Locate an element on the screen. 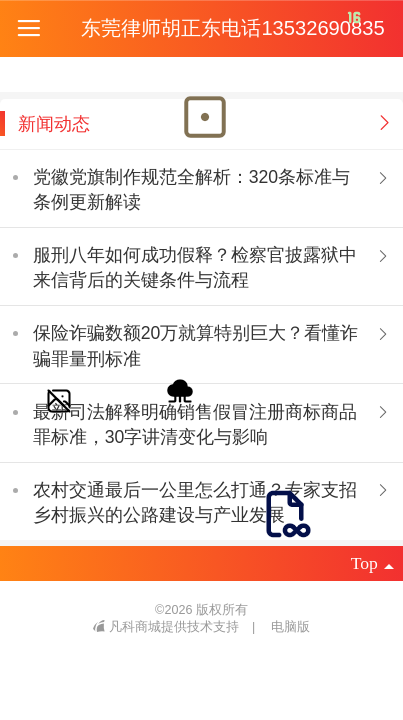  indicates item number 16 in a list or sequence is located at coordinates (353, 17).